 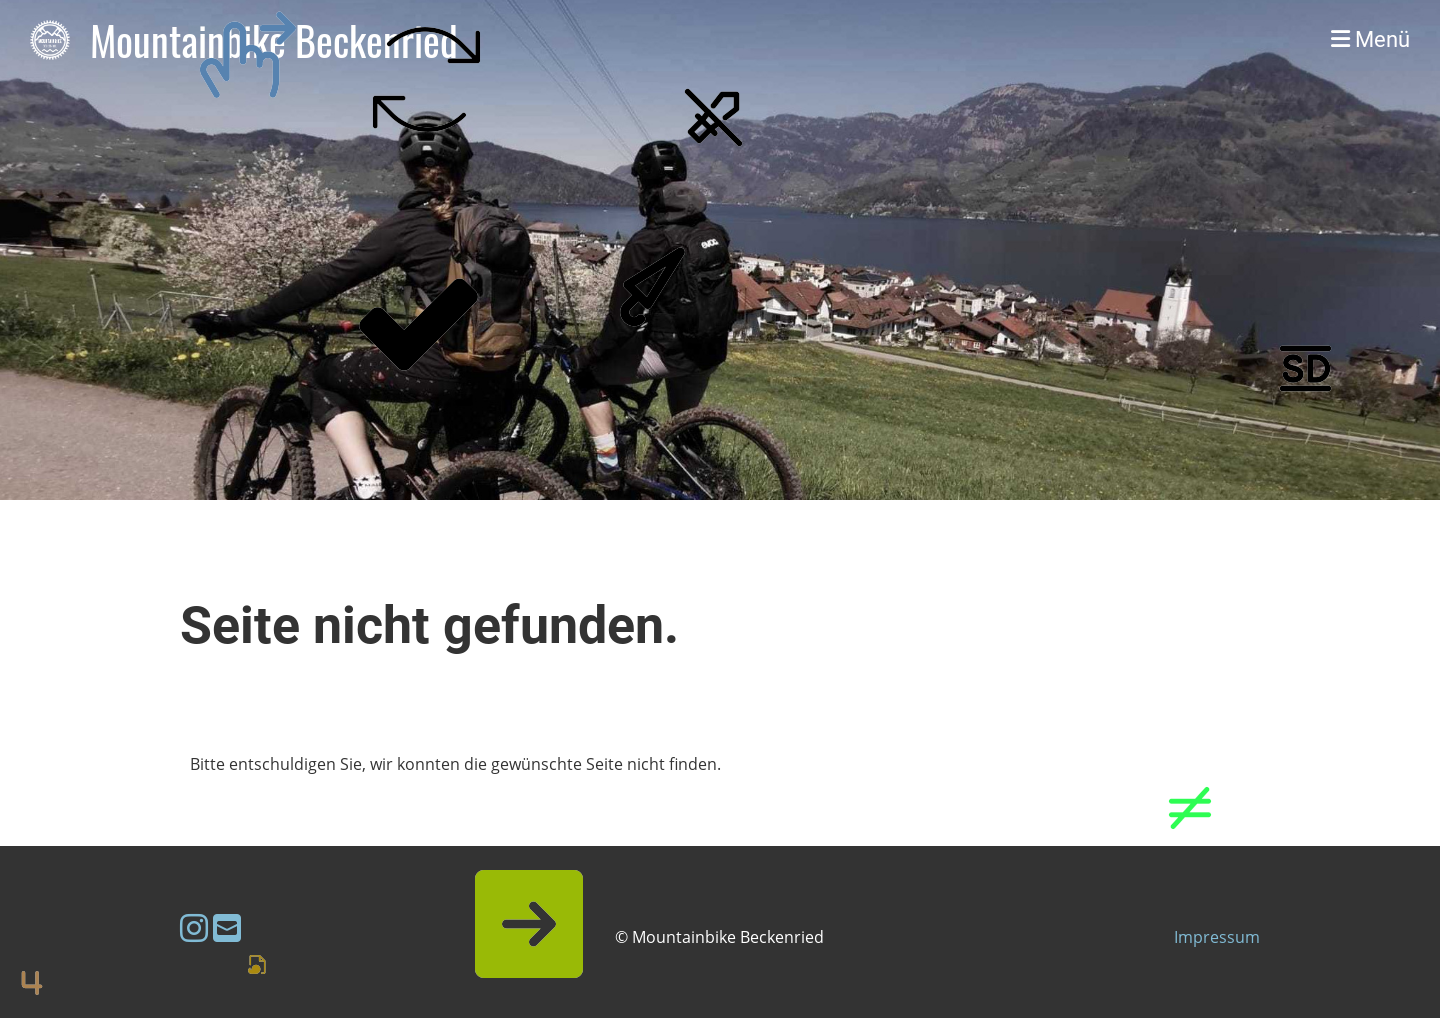 I want to click on indicates values are not equal or mismatched, so click(x=1190, y=808).